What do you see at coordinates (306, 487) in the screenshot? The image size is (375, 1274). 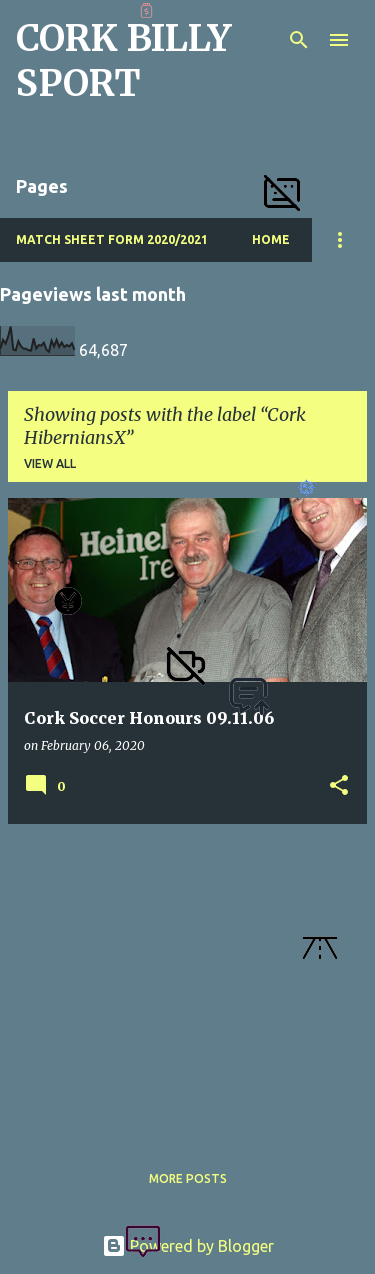 I see `indicates virus or malware detected` at bounding box center [306, 487].